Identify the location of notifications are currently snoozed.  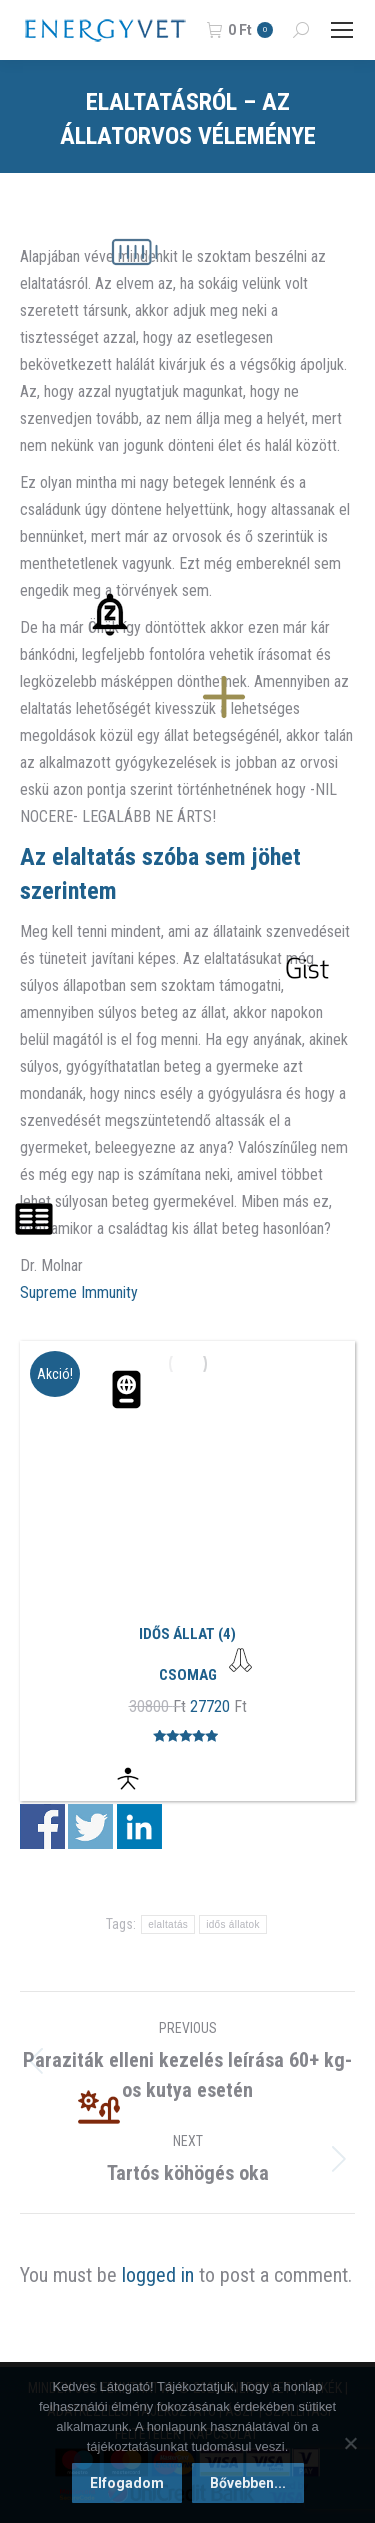
(110, 614).